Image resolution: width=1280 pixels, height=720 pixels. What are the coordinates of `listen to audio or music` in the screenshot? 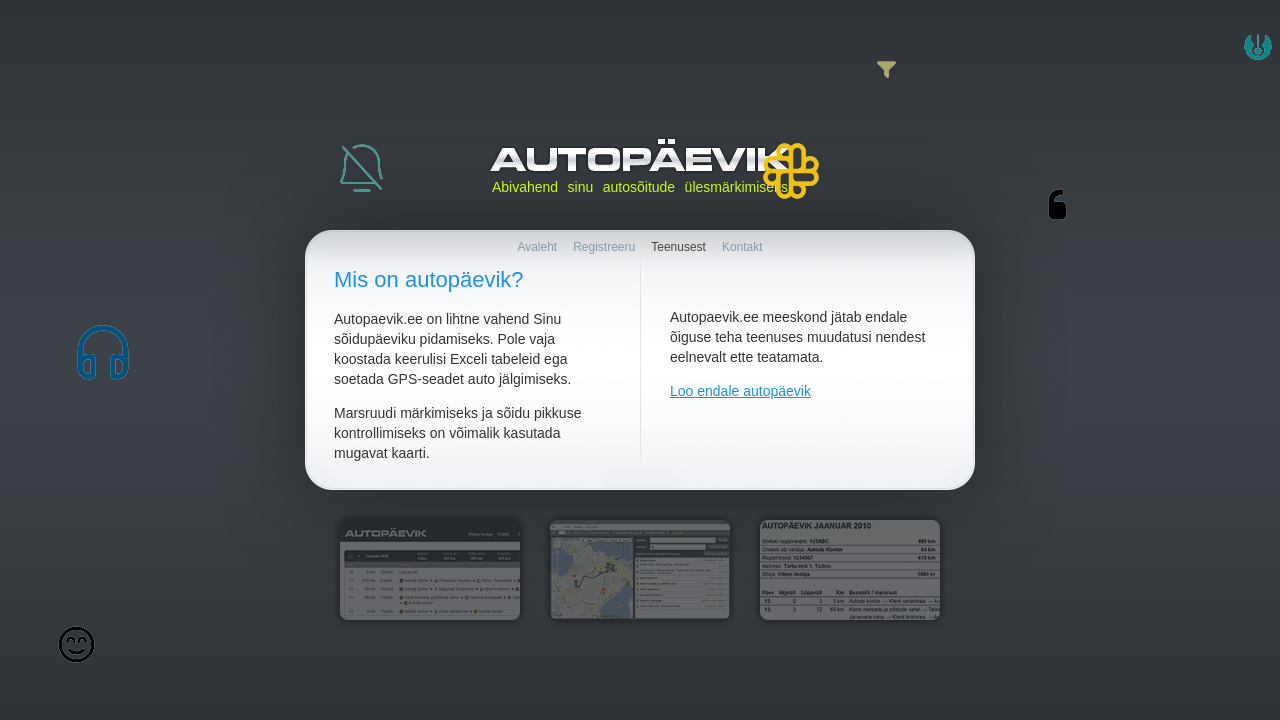 It's located at (103, 354).